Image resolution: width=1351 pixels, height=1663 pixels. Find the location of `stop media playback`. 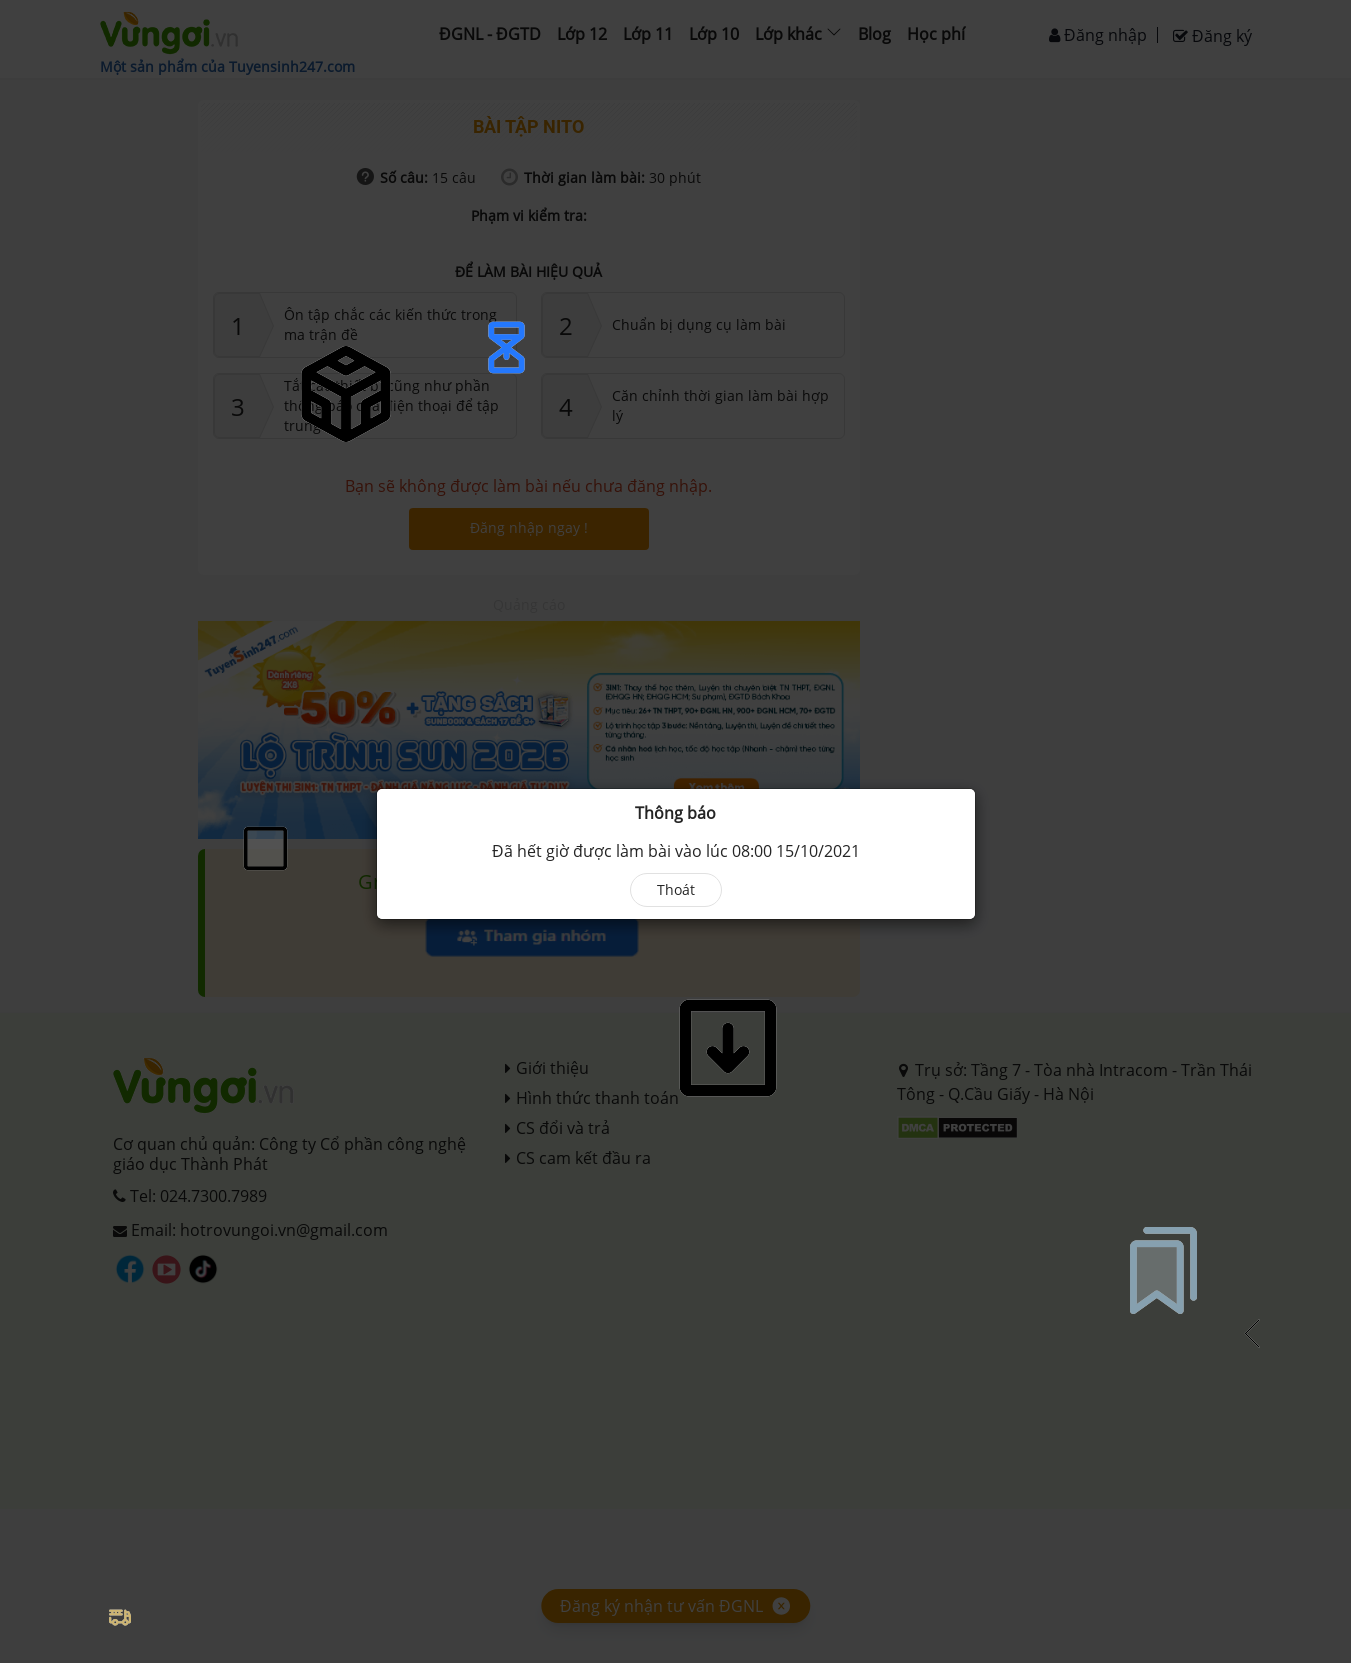

stop media playback is located at coordinates (265, 848).